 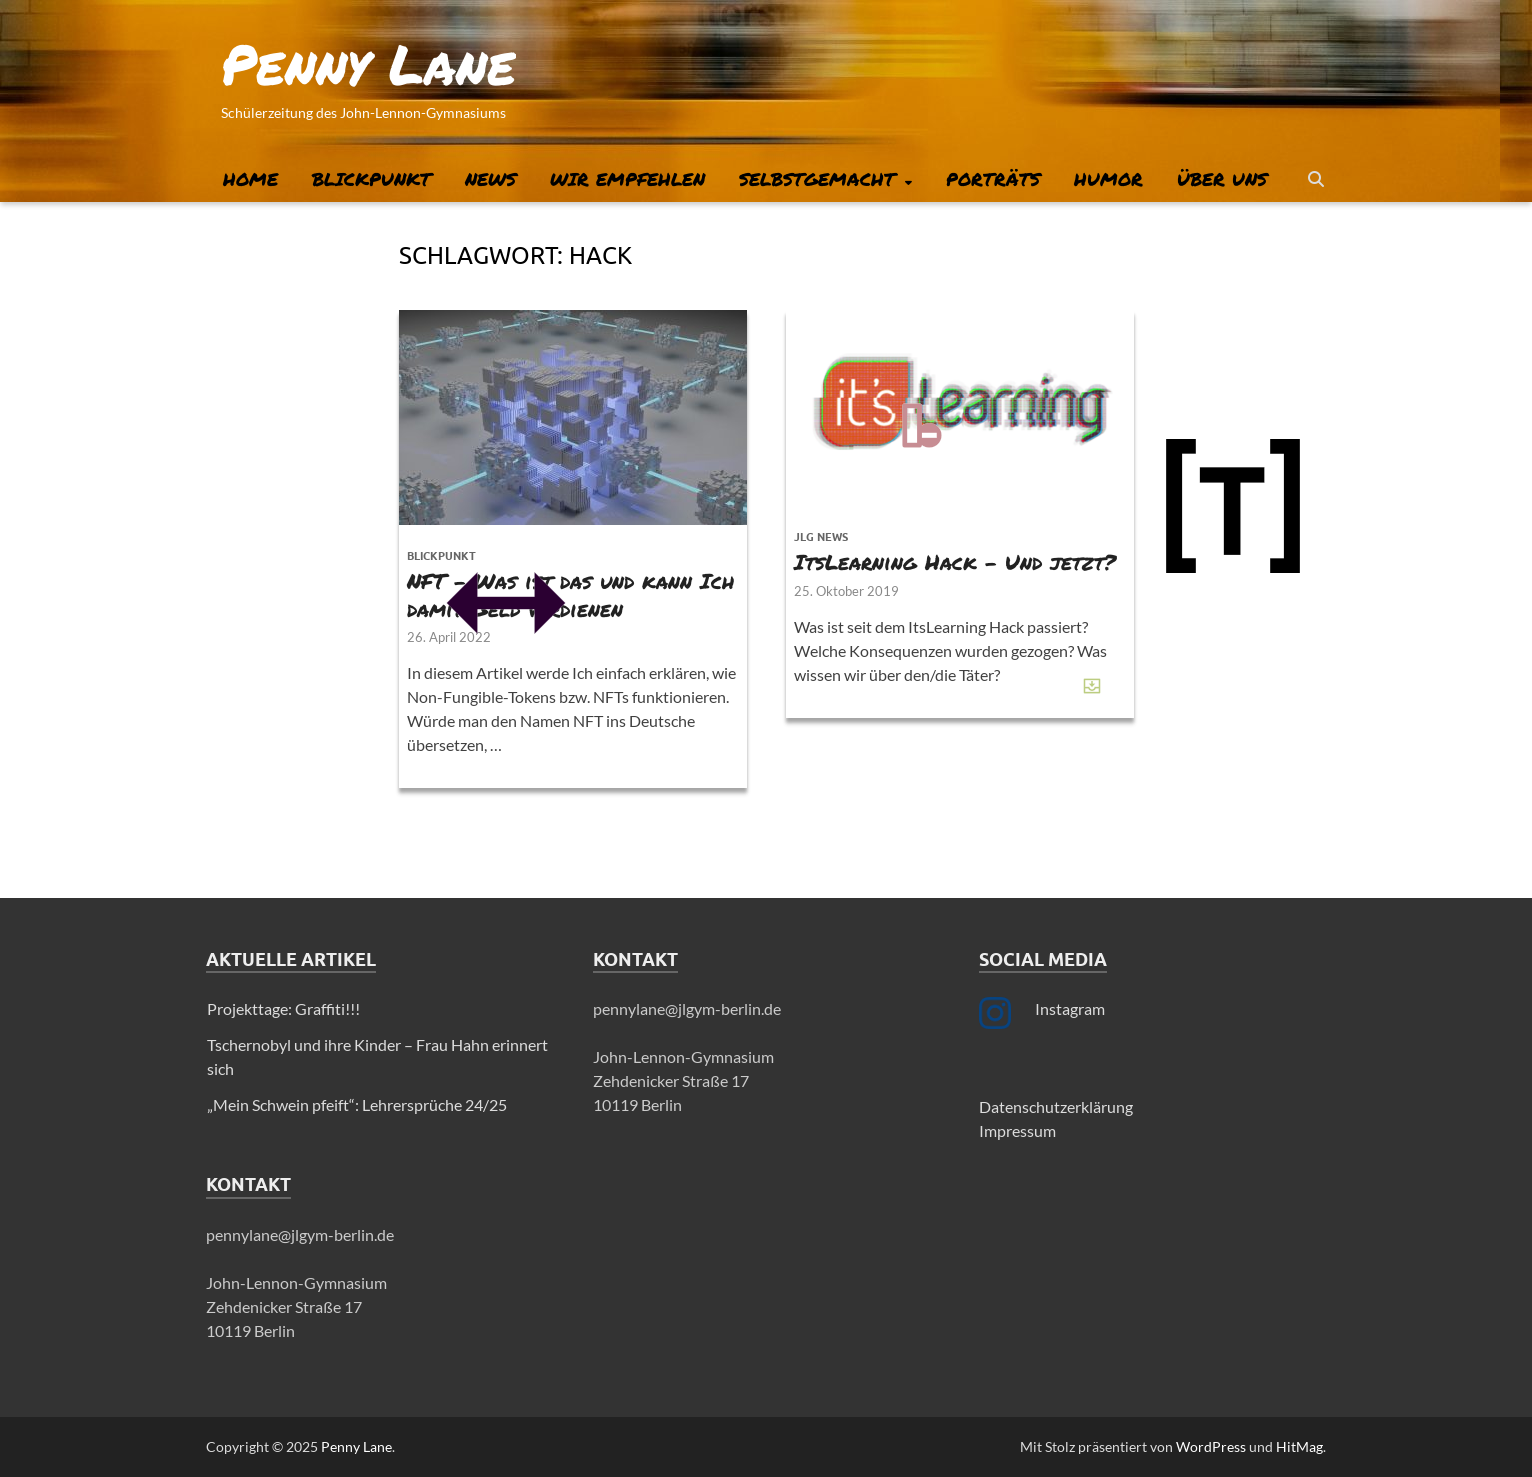 I want to click on delete a column from a table or spreadsheet, so click(x=919, y=425).